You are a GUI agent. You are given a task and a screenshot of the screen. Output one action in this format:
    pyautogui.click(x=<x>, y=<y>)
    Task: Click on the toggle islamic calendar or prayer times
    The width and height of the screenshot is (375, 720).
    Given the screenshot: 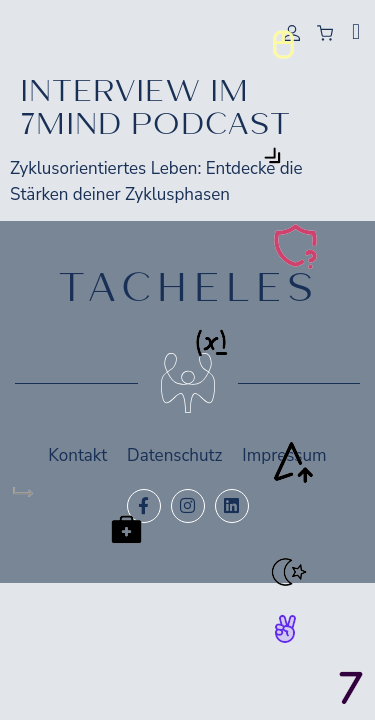 What is the action you would take?
    pyautogui.click(x=288, y=572)
    